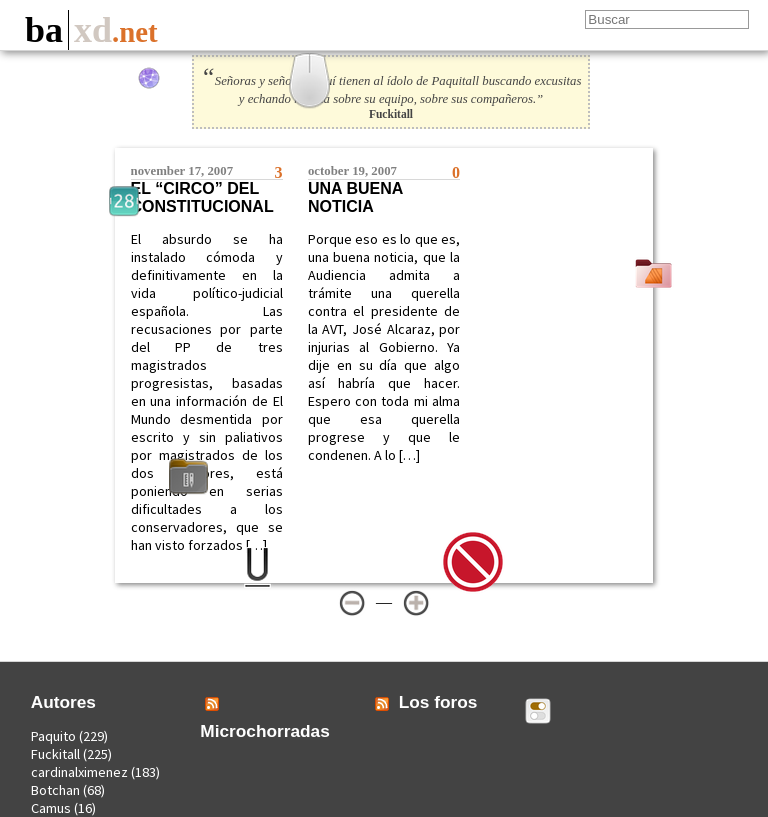 Image resolution: width=768 pixels, height=817 pixels. Describe the element at coordinates (653, 274) in the screenshot. I see `open affinity publisher project folder` at that location.